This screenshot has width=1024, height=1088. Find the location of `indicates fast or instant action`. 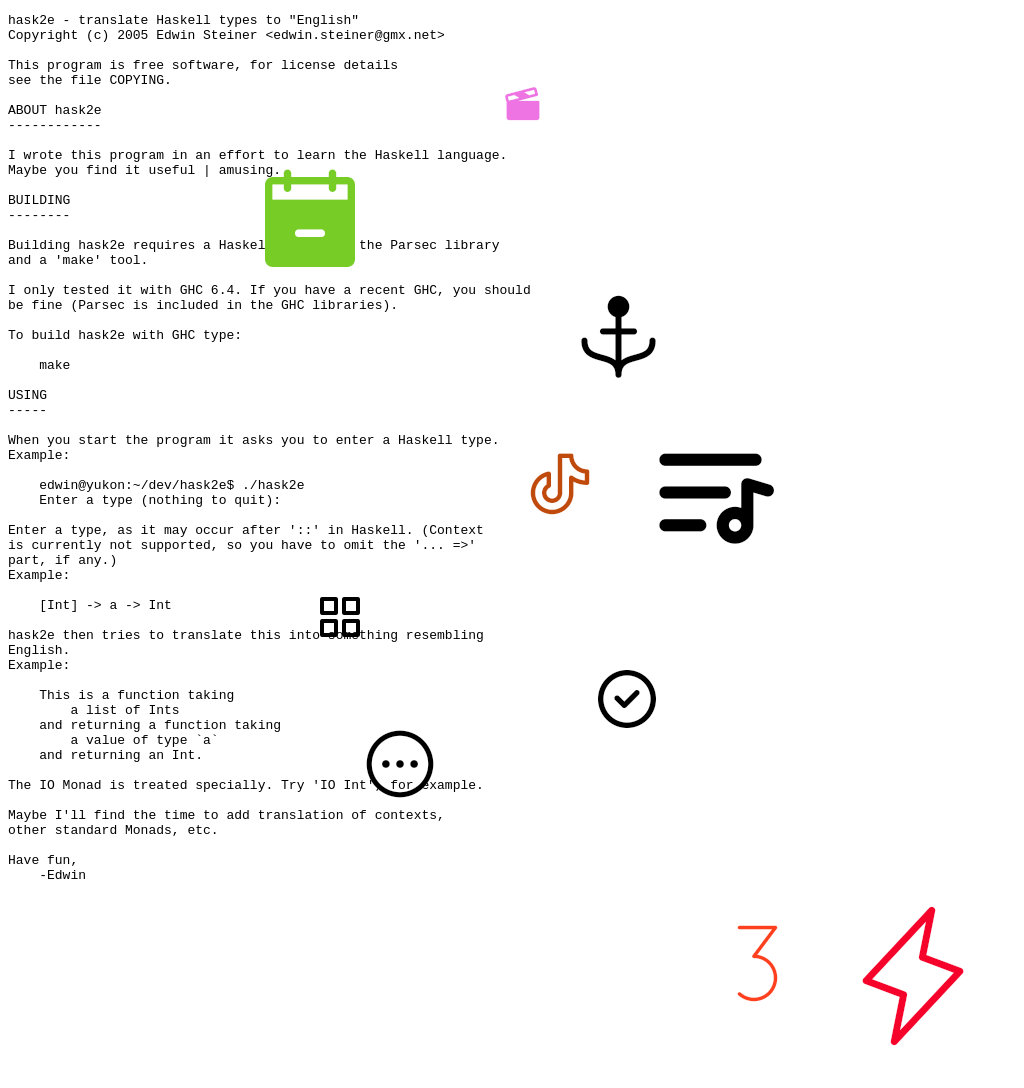

indicates fast or instant action is located at coordinates (913, 976).